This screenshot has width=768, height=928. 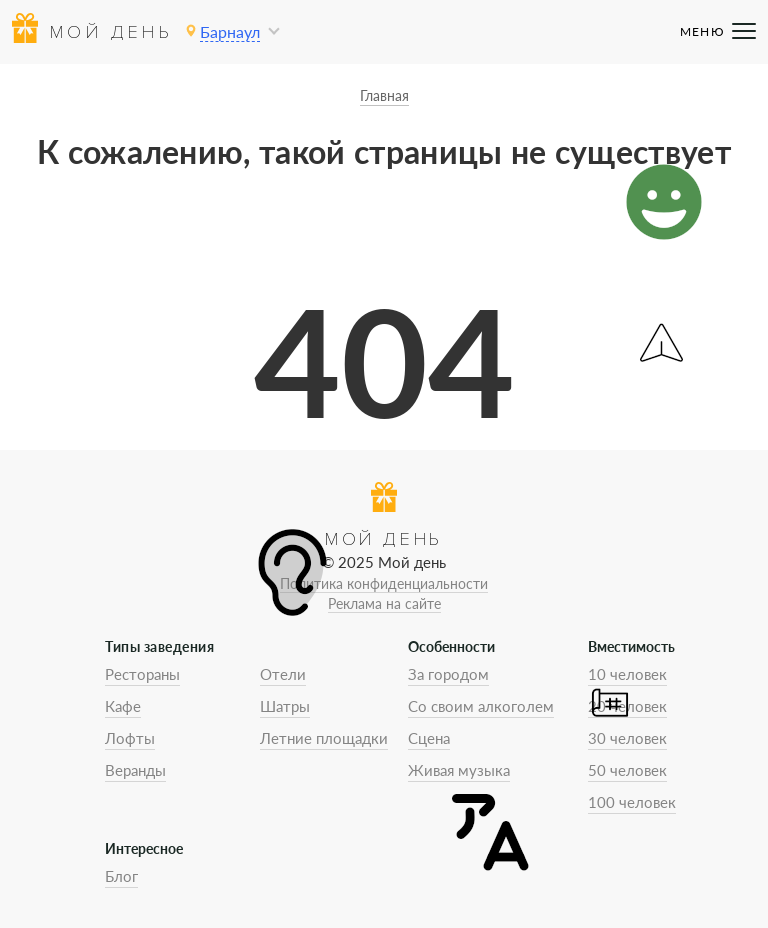 I want to click on send a message, so click(x=661, y=343).